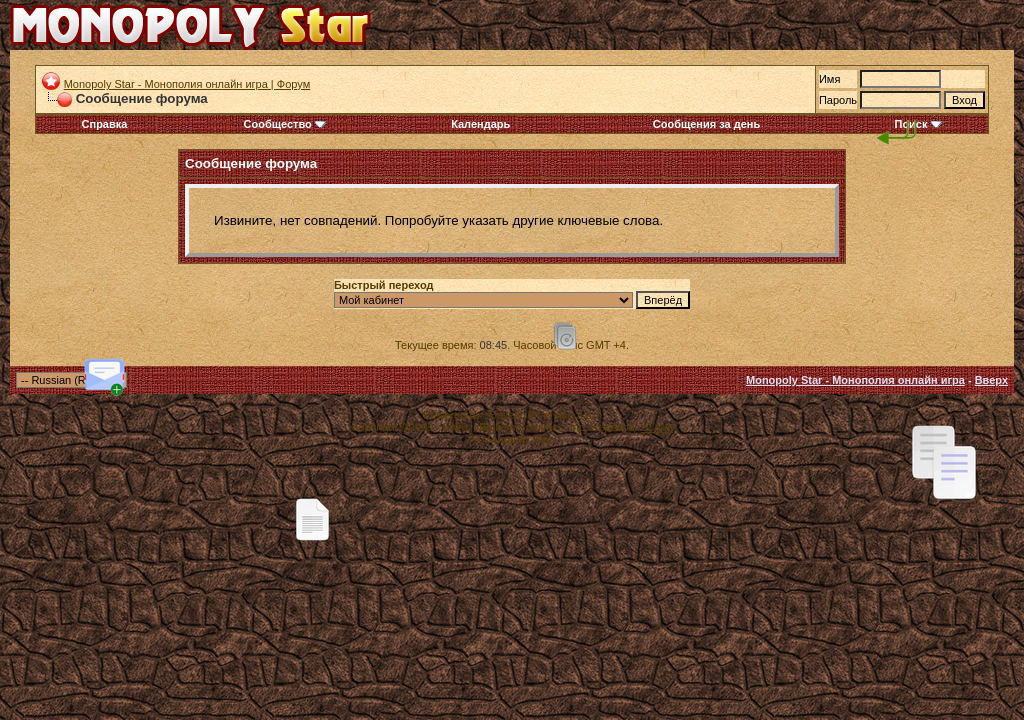 This screenshot has width=1024, height=720. What do you see at coordinates (104, 374) in the screenshot?
I see `compose a new email message` at bounding box center [104, 374].